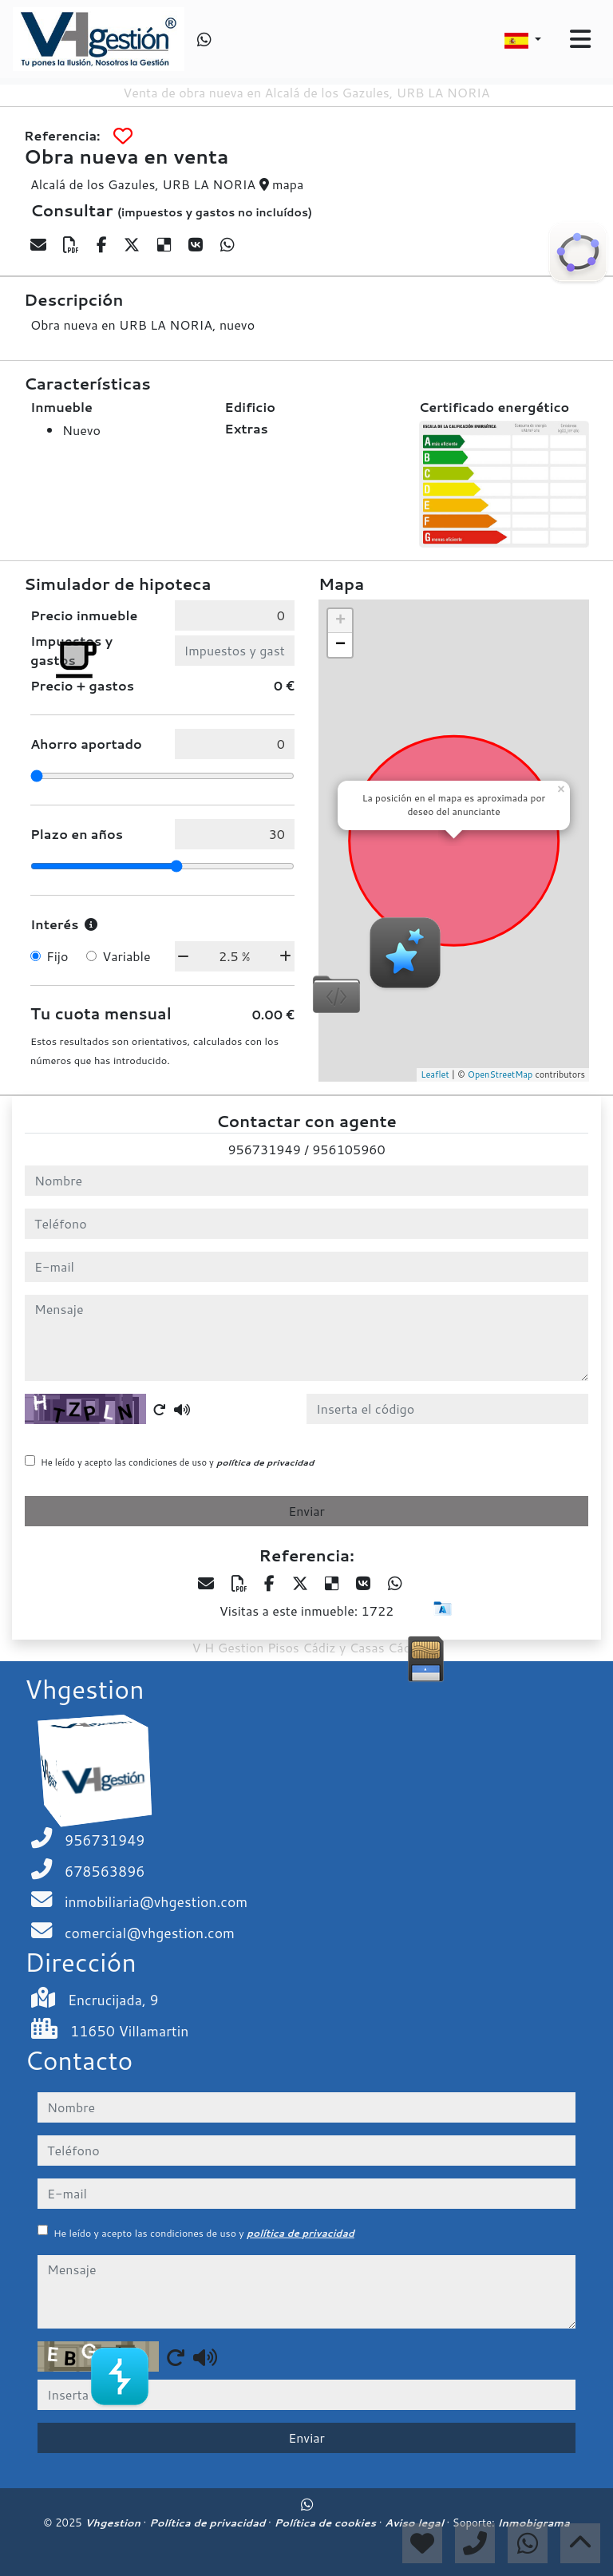 Image resolution: width=613 pixels, height=2576 pixels. Describe the element at coordinates (425, 1659) in the screenshot. I see `access removable storage device` at that location.